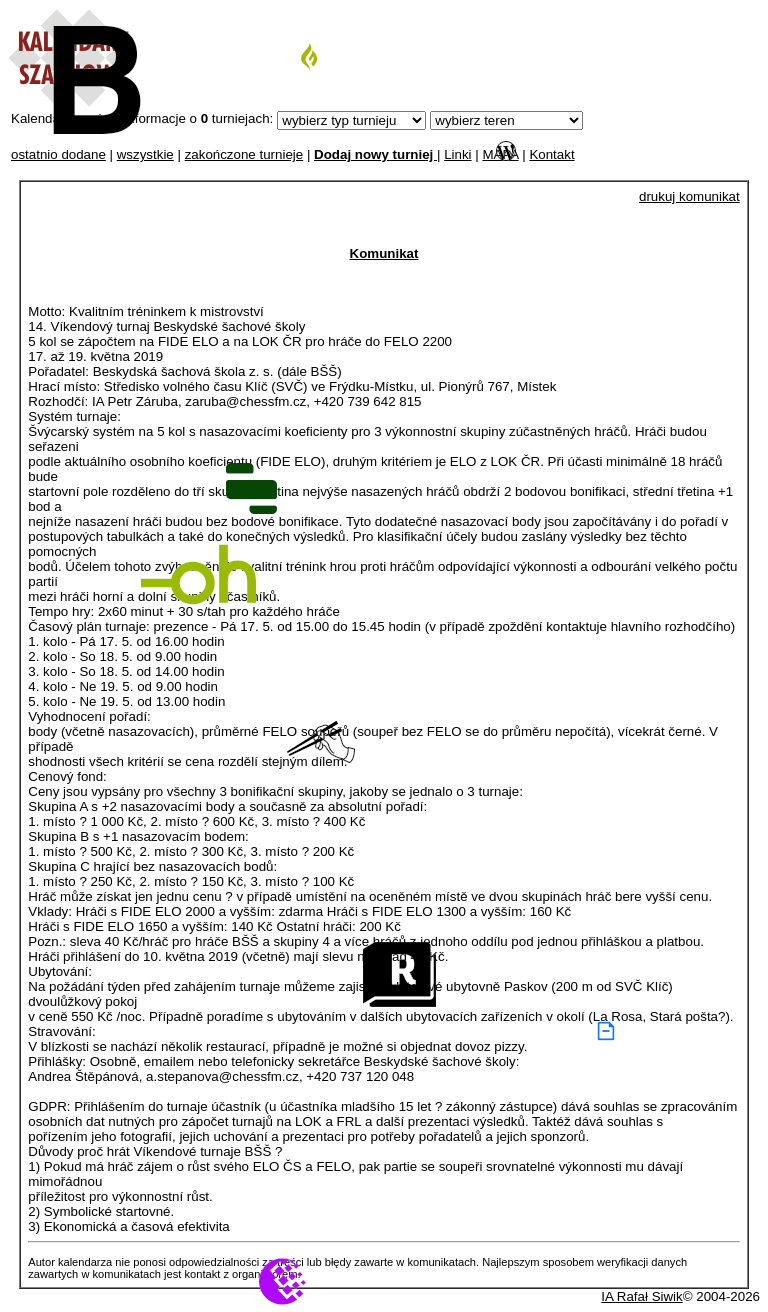 The width and height of the screenshot is (768, 1312). Describe the element at coordinates (606, 1031) in the screenshot. I see `reduce or compress file size` at that location.